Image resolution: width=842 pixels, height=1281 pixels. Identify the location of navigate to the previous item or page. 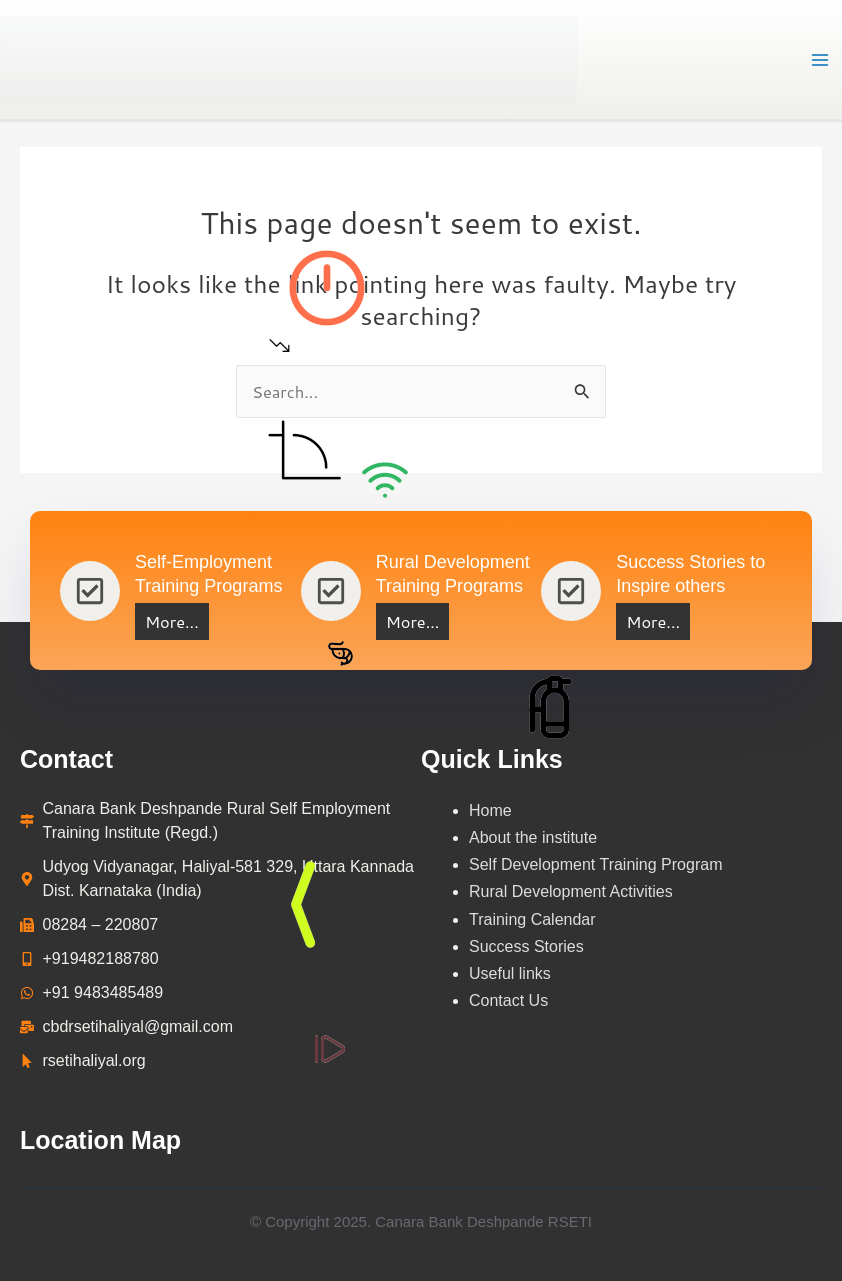
(305, 904).